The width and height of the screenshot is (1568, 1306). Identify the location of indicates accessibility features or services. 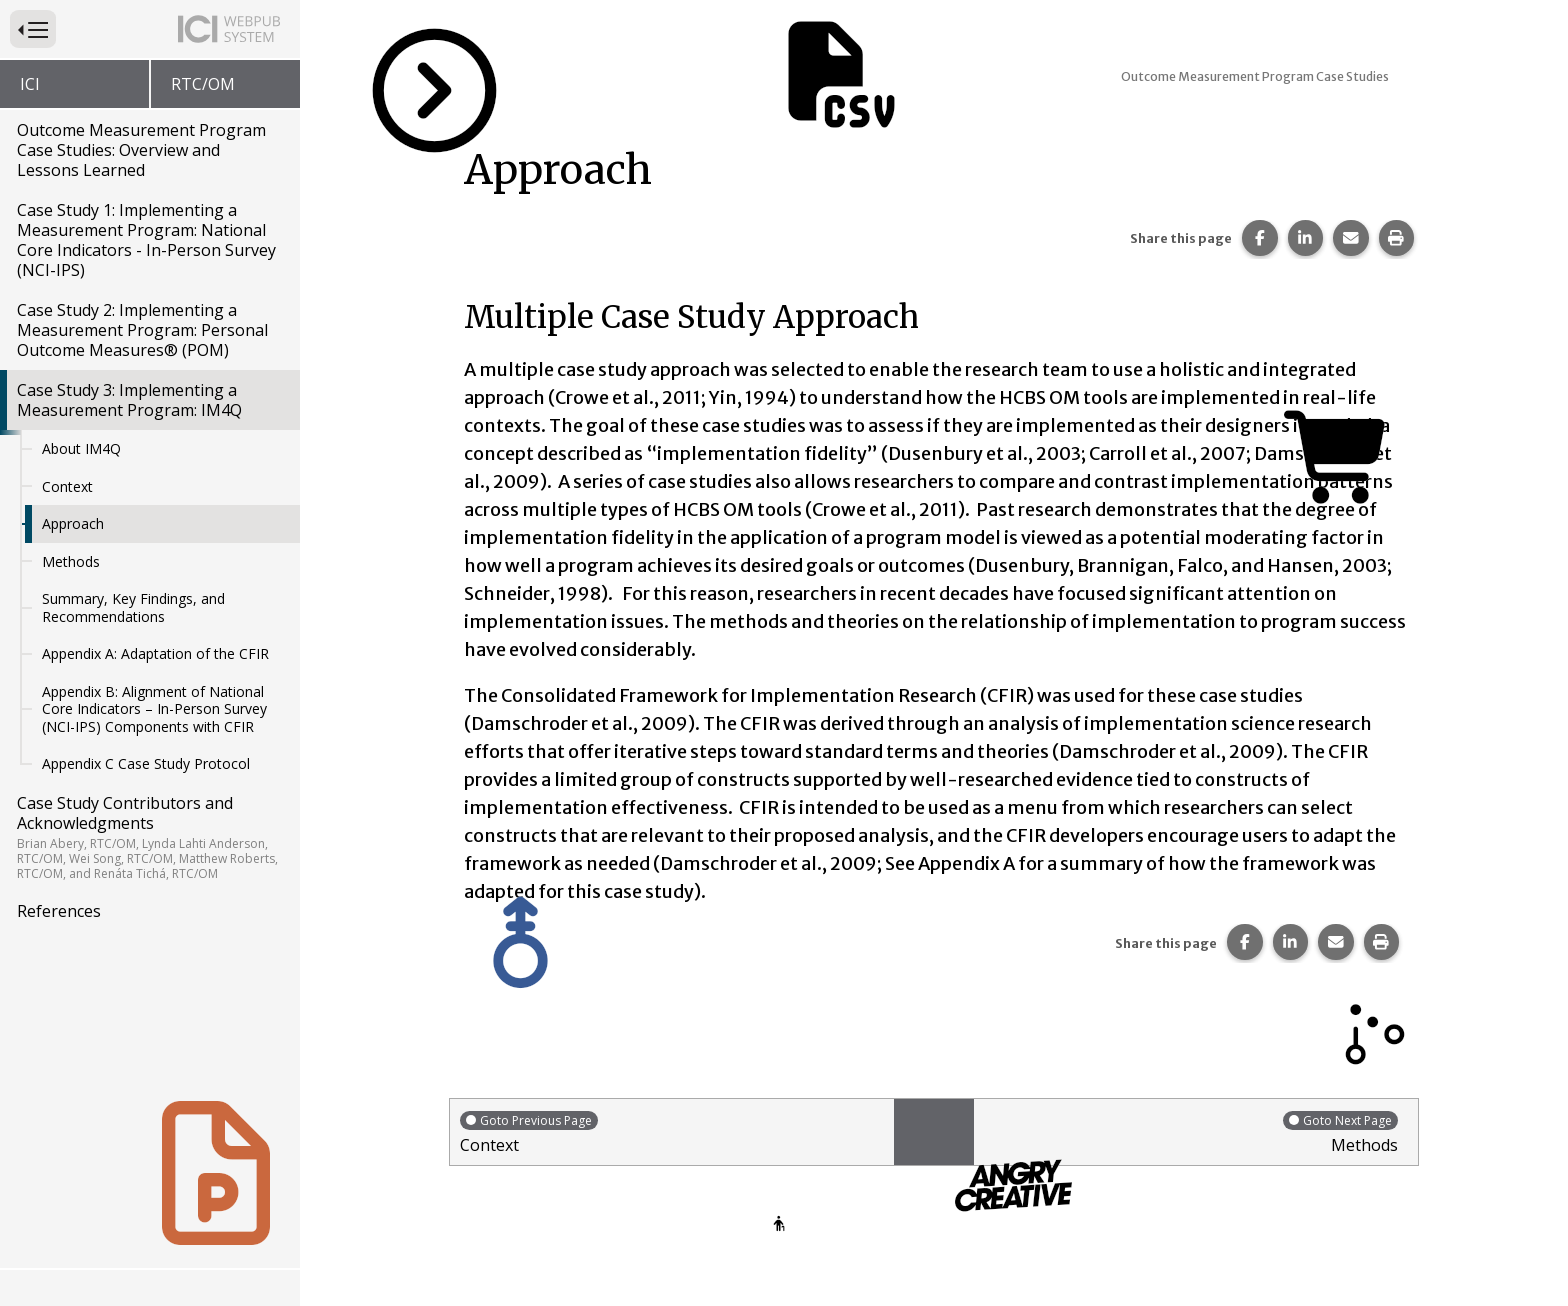
(778, 1223).